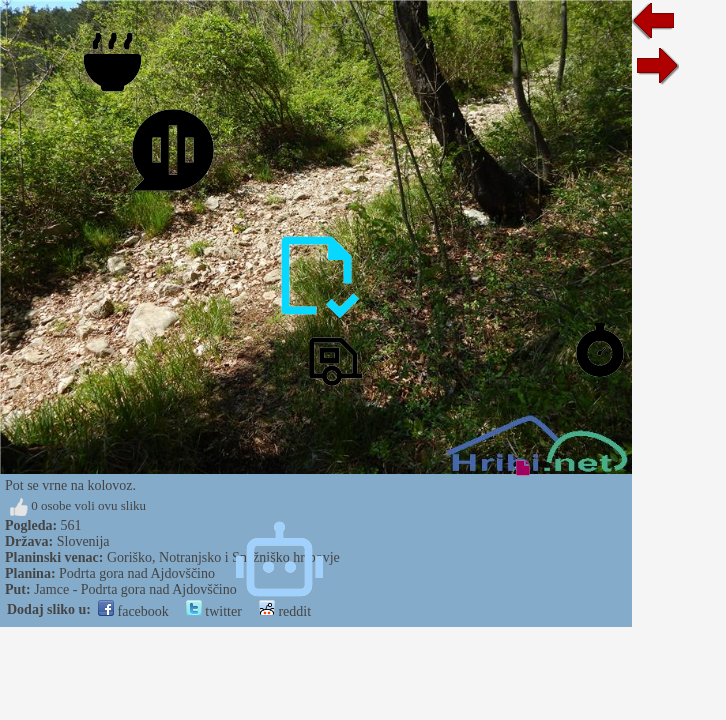  Describe the element at coordinates (334, 360) in the screenshot. I see `view caravan or RV rental options` at that location.